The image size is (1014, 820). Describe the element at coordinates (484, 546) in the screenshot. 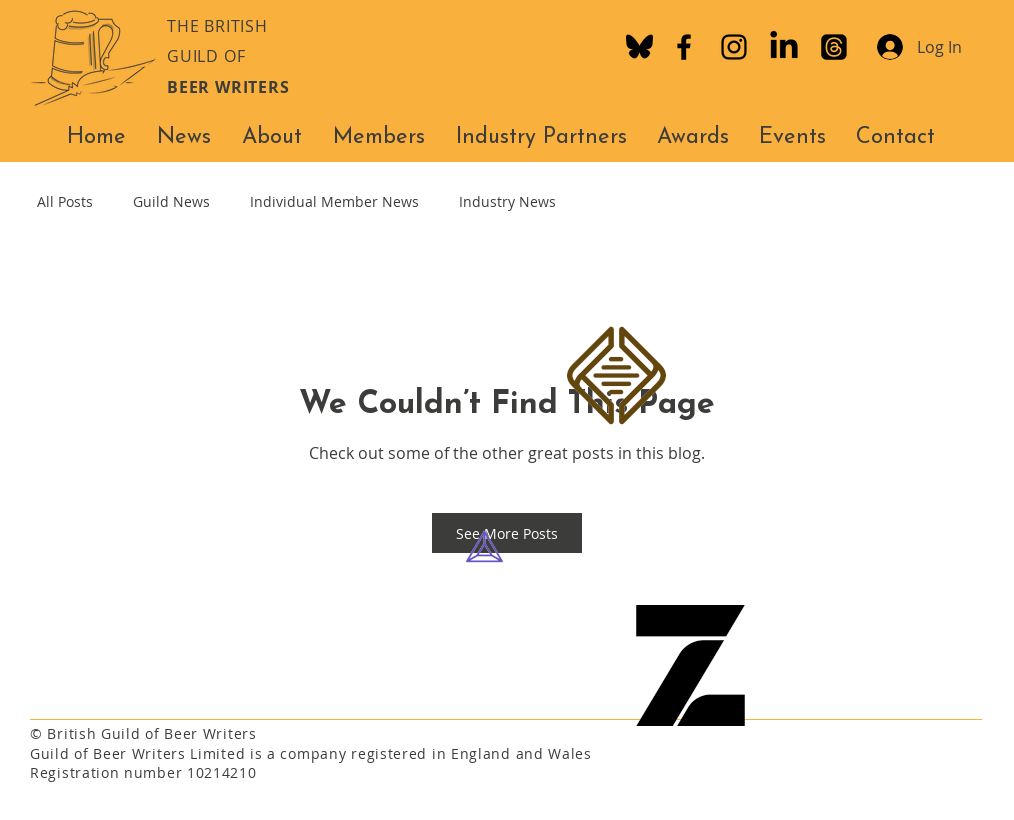

I see `basic attention token (BAT) cryptocurrency logo` at that location.